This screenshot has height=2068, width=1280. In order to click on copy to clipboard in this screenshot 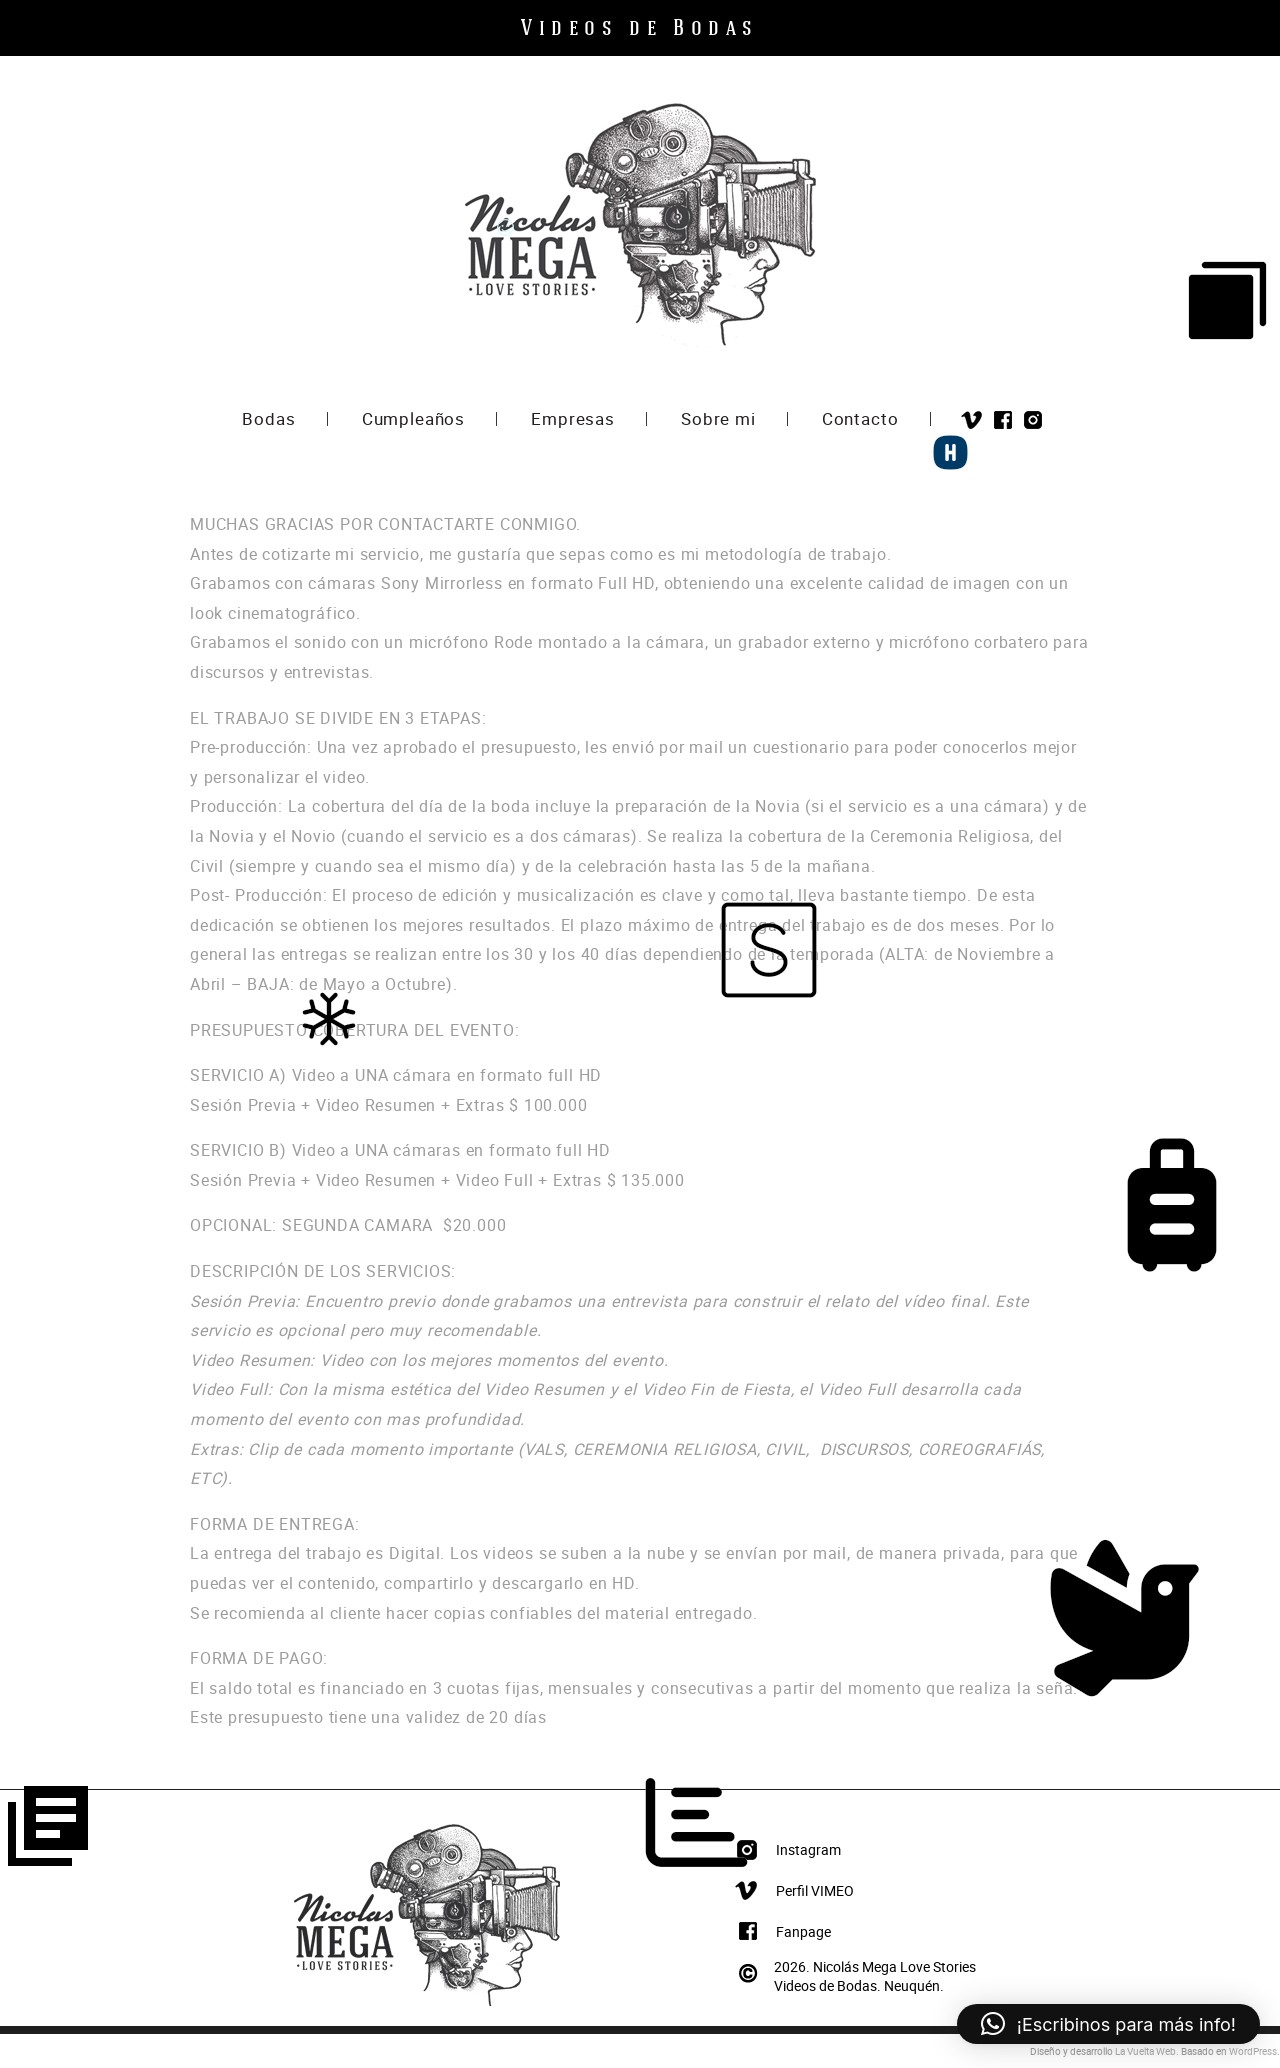, I will do `click(1227, 300)`.